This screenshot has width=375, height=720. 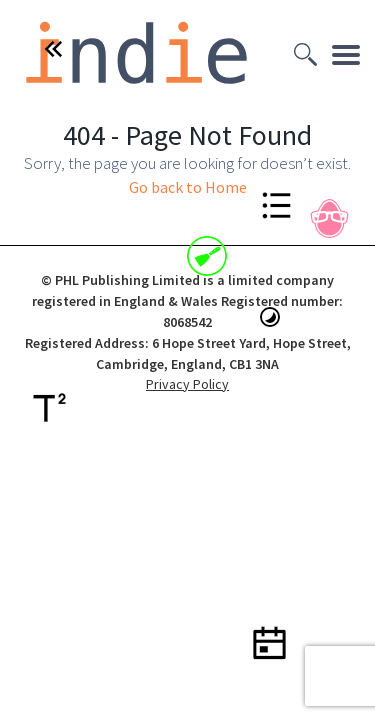 What do you see at coordinates (276, 205) in the screenshot?
I see `view items as a bulleted list` at bounding box center [276, 205].